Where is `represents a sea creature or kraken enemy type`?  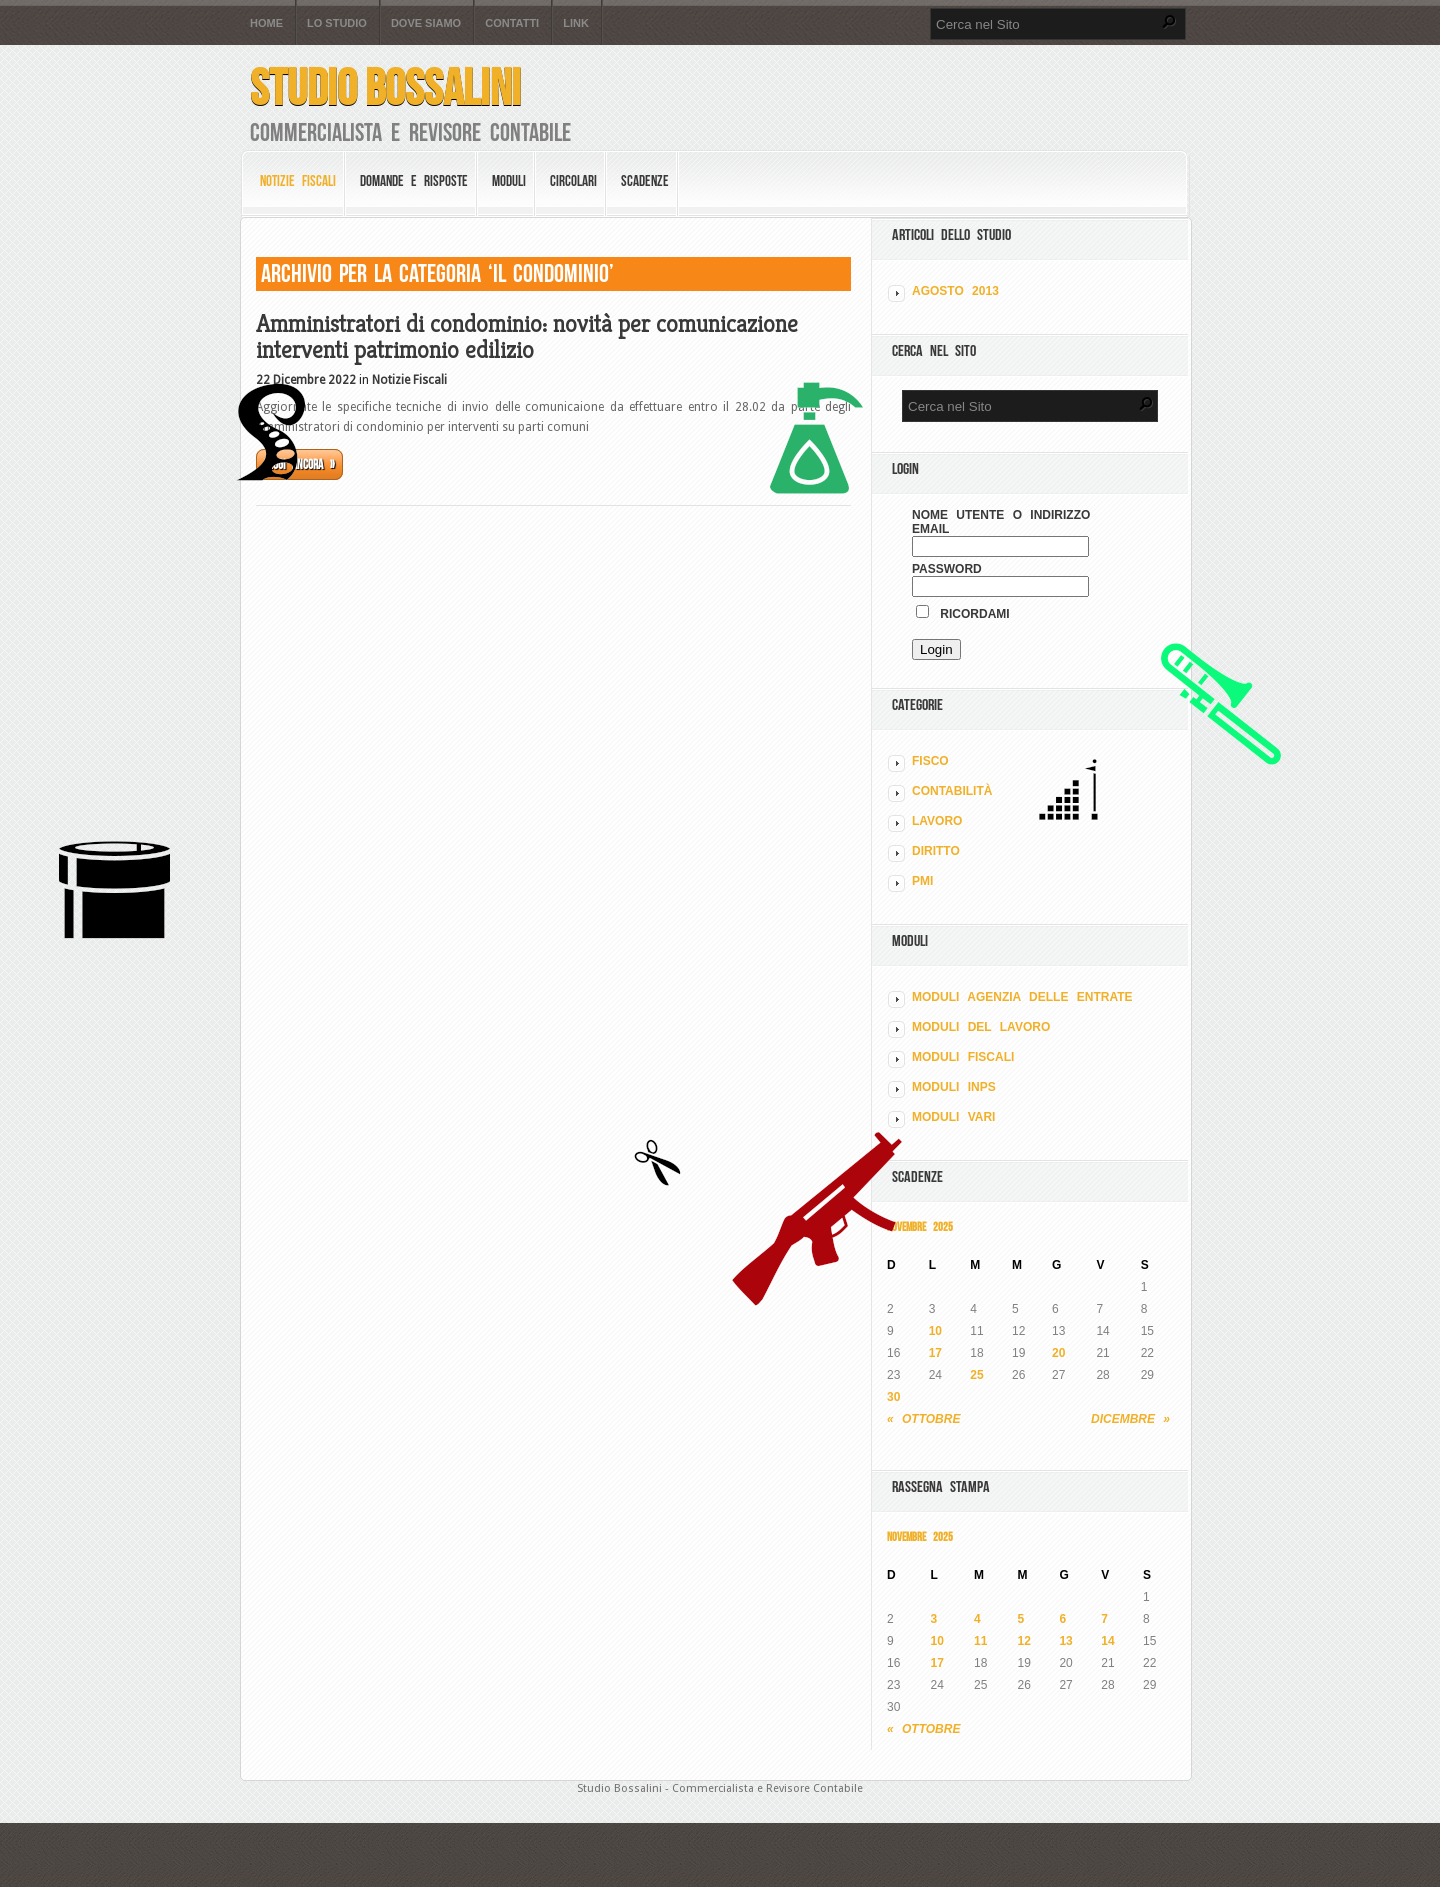 represents a sea creature or kraken enemy type is located at coordinates (270, 433).